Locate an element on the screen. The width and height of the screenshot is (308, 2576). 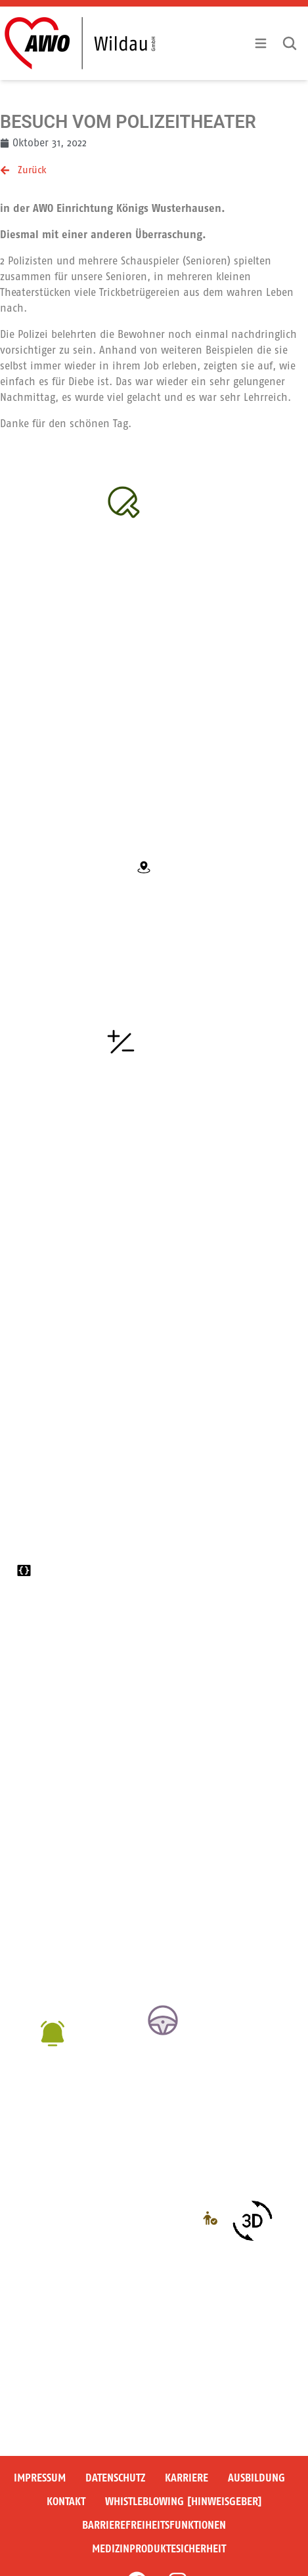
rotate object in 3D view is located at coordinates (252, 2220).